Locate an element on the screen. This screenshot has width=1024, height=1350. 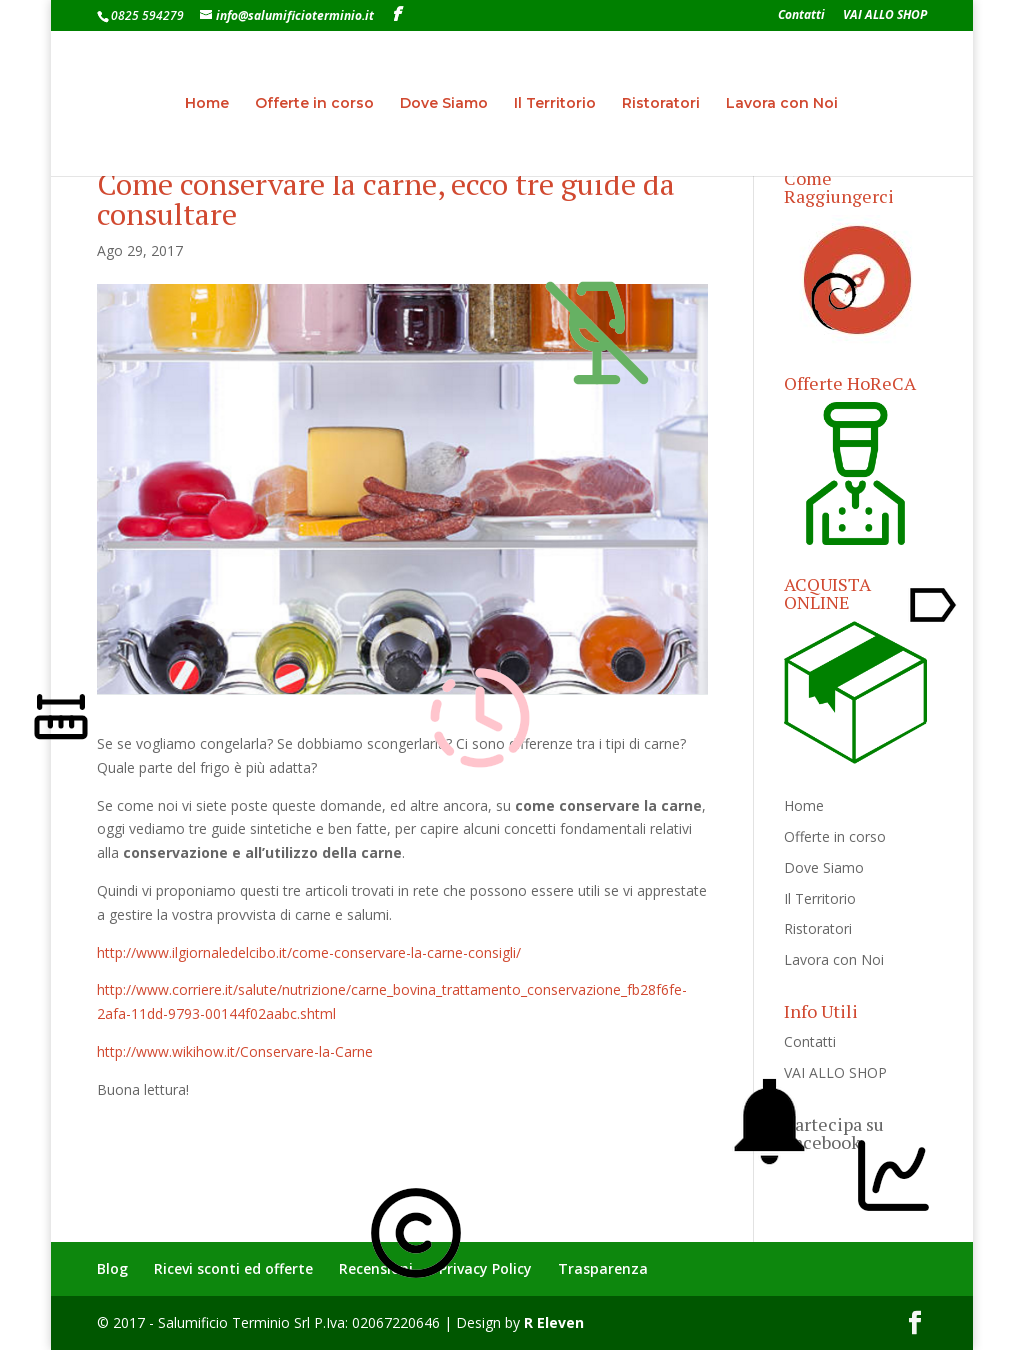
add a label or tag to an item is located at coordinates (932, 605).